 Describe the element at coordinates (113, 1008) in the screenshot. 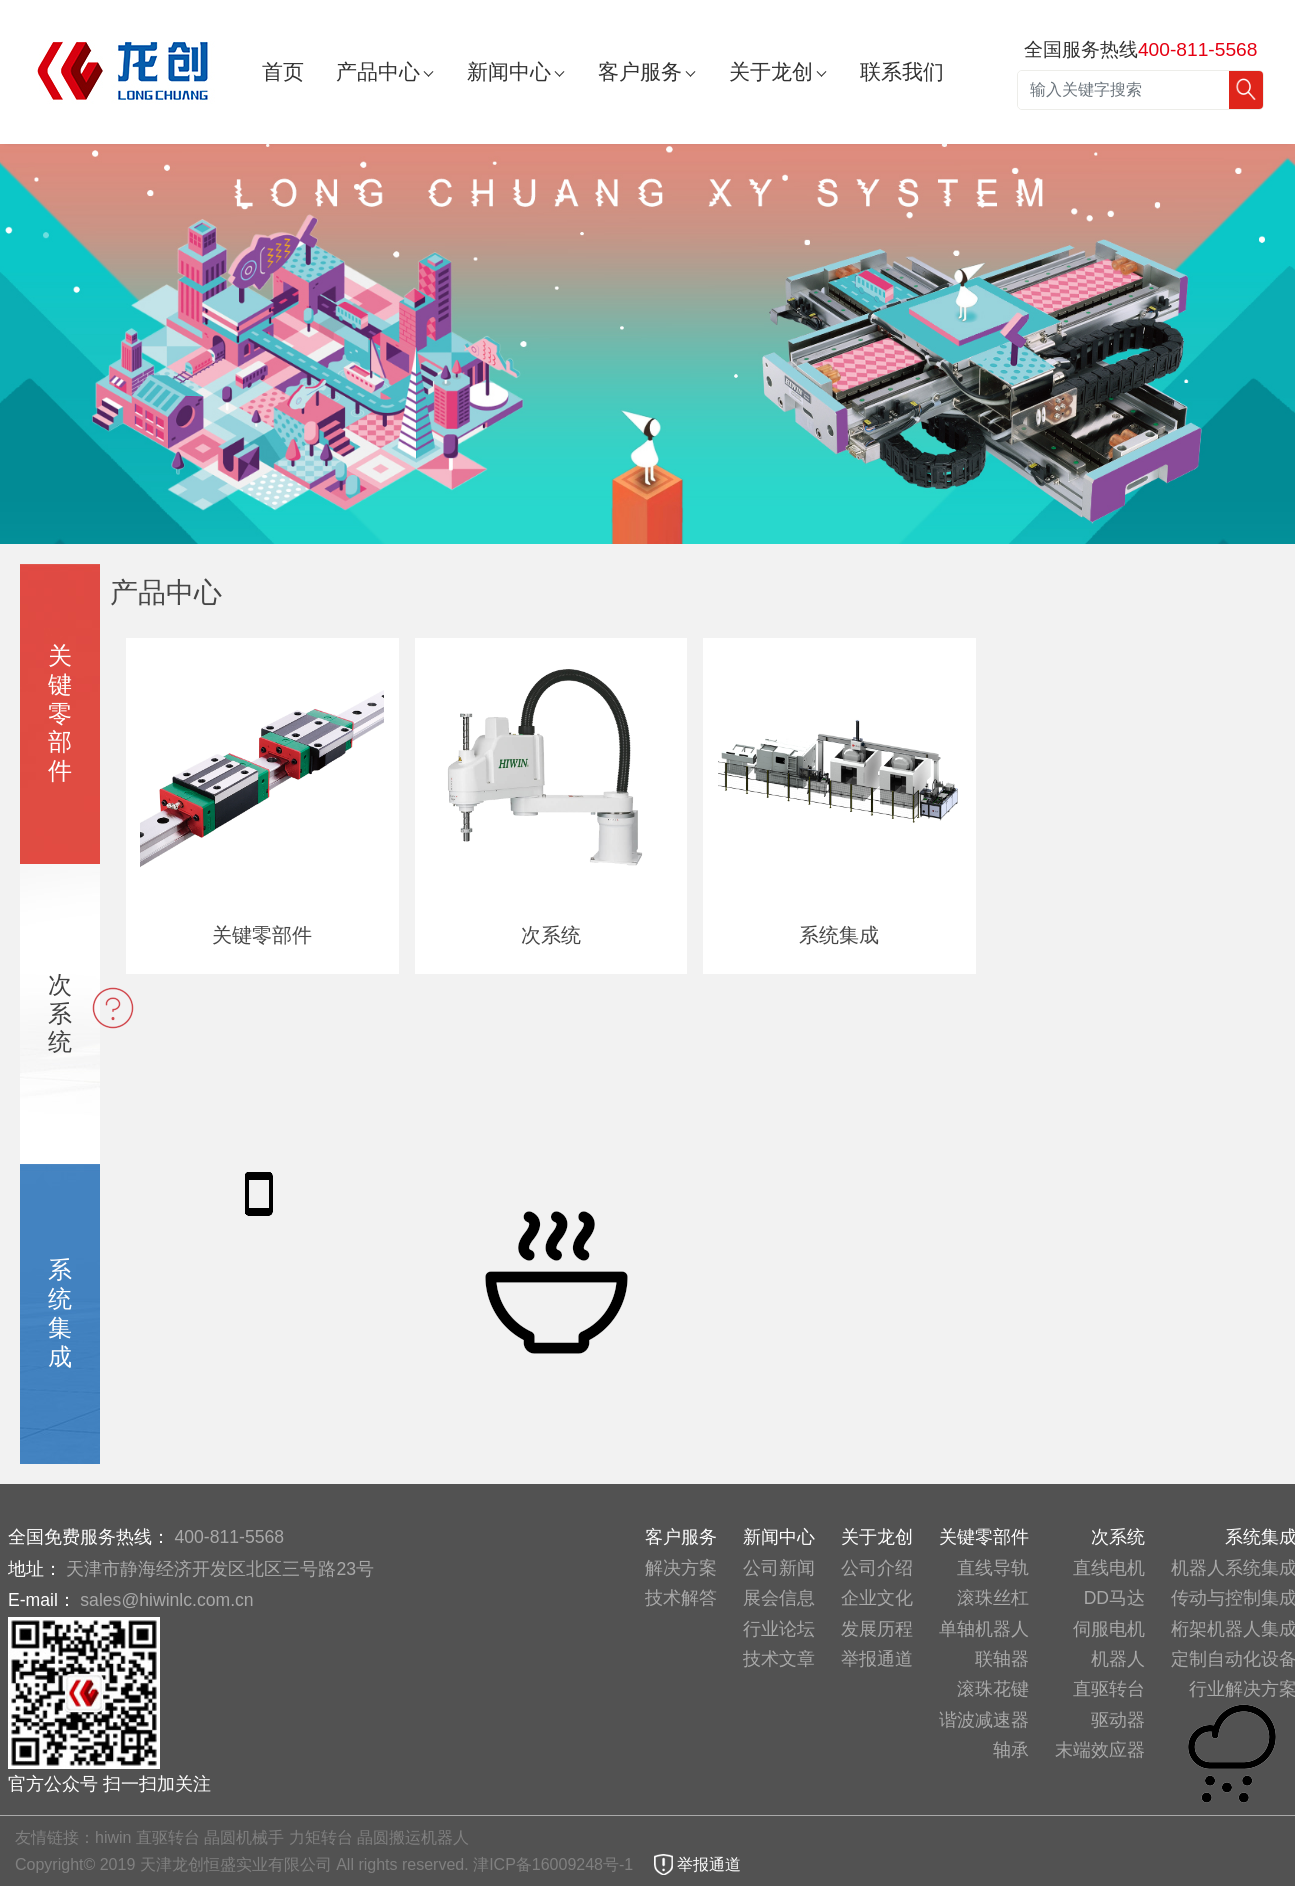

I see `access help or support` at that location.